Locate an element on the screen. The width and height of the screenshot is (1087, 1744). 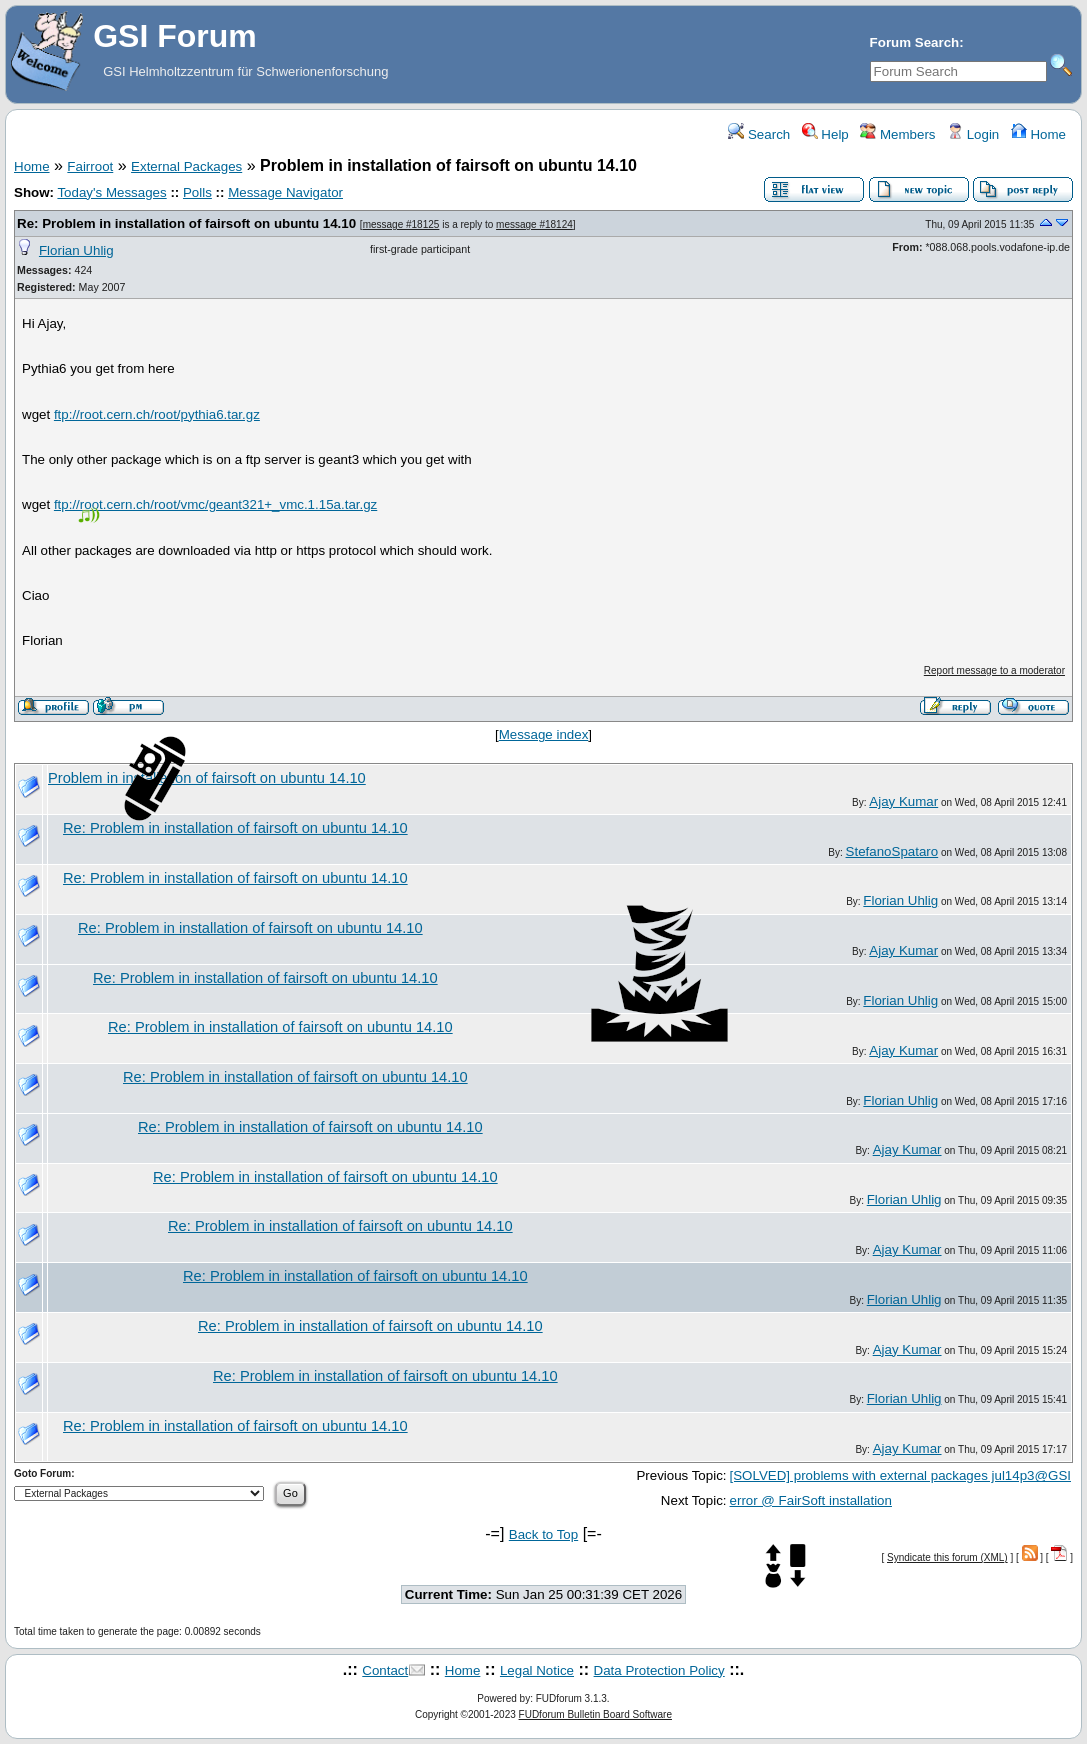
purchase in-game cards or items is located at coordinates (785, 1565).